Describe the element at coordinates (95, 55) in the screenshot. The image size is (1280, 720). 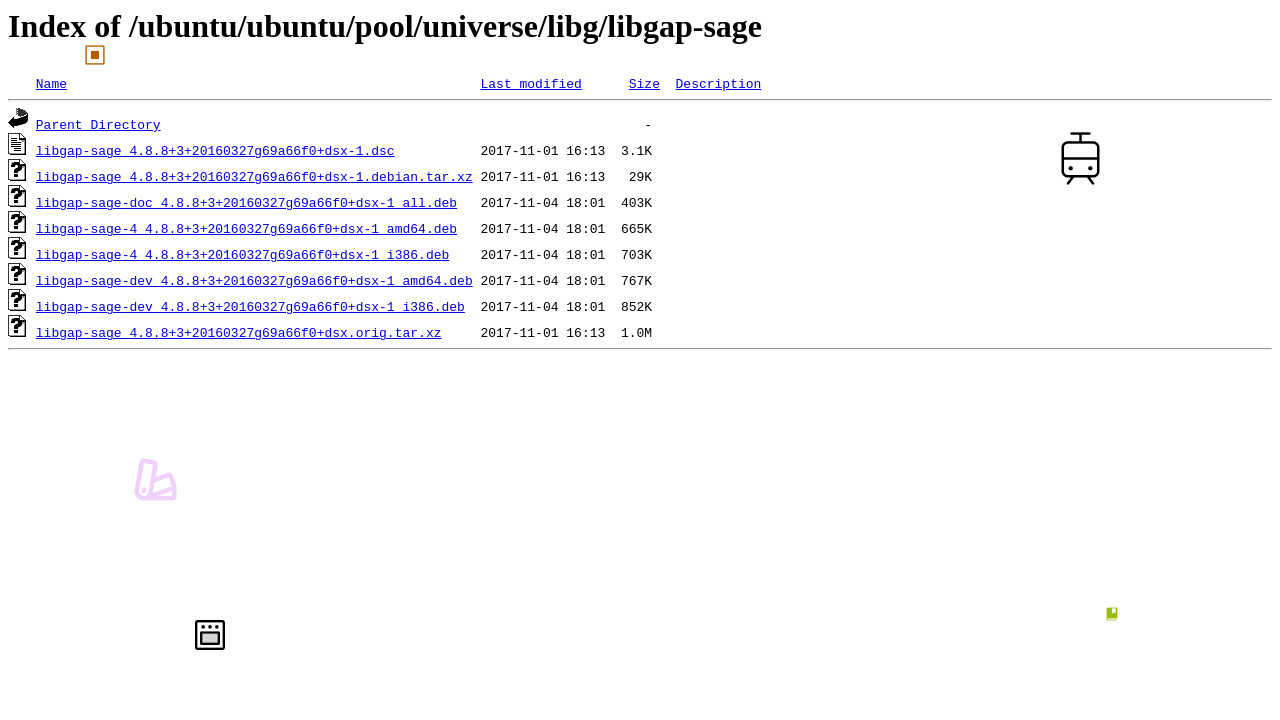
I see `stop or halt media playback` at that location.